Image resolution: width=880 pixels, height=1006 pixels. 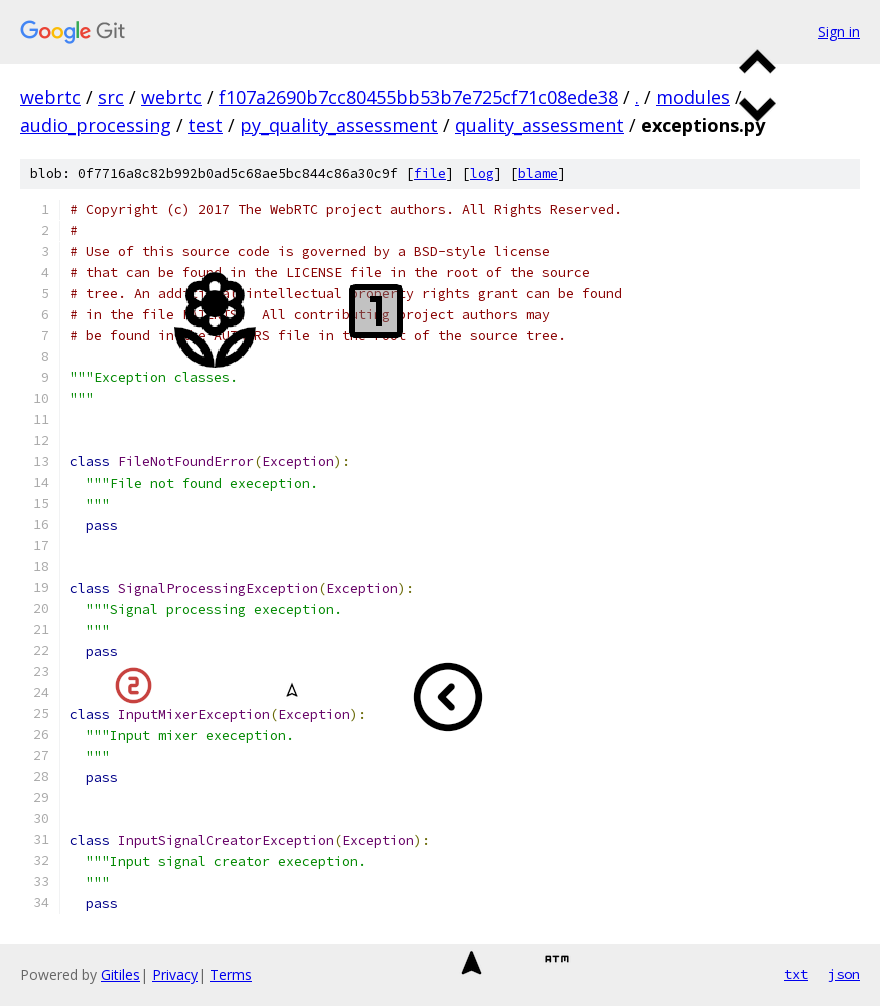 What do you see at coordinates (448, 697) in the screenshot?
I see `go back to the previous screen` at bounding box center [448, 697].